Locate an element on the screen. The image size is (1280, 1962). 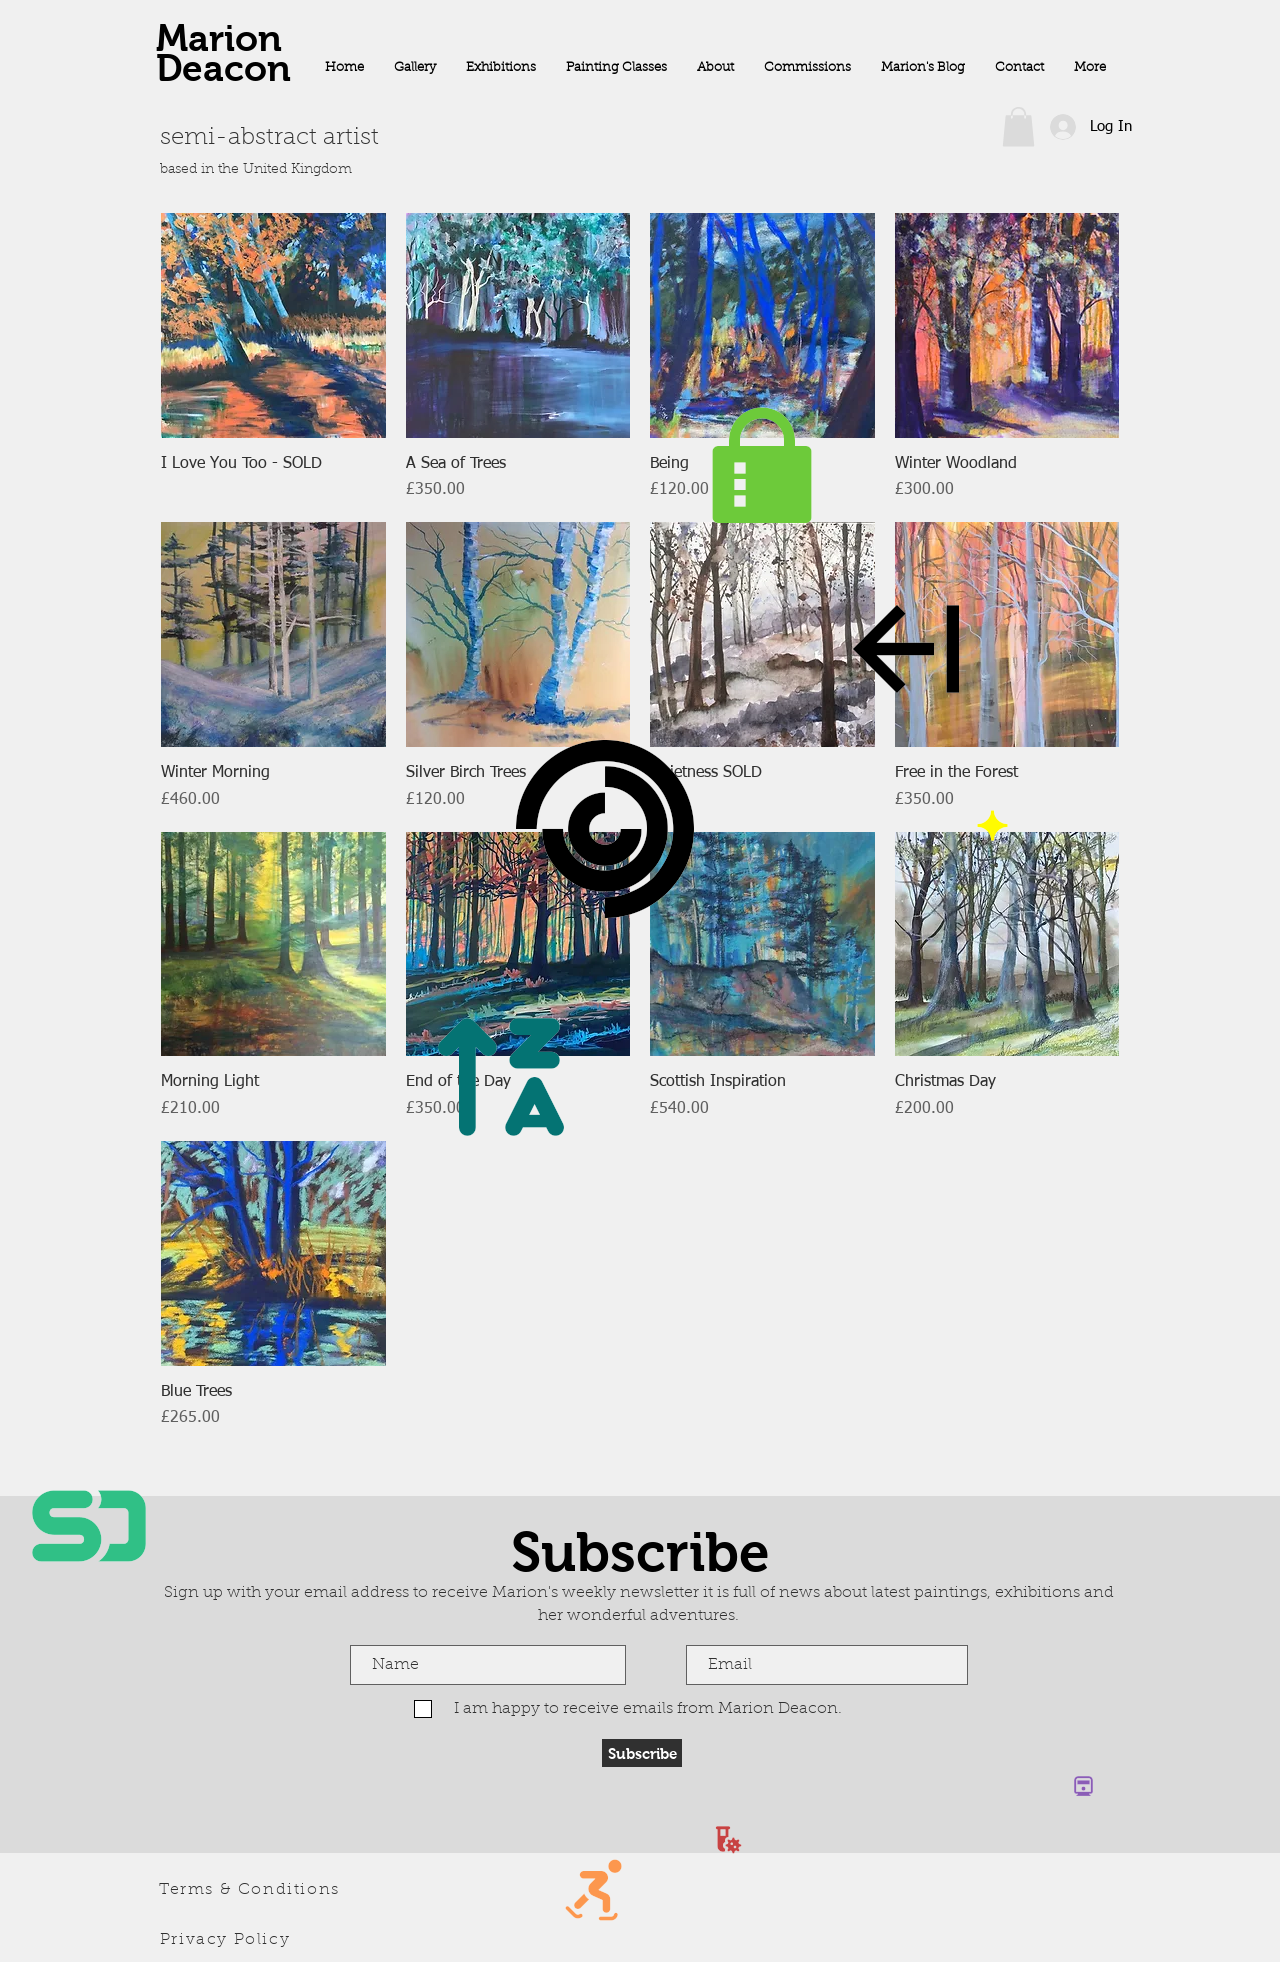
speaker deck logo is located at coordinates (89, 1526).